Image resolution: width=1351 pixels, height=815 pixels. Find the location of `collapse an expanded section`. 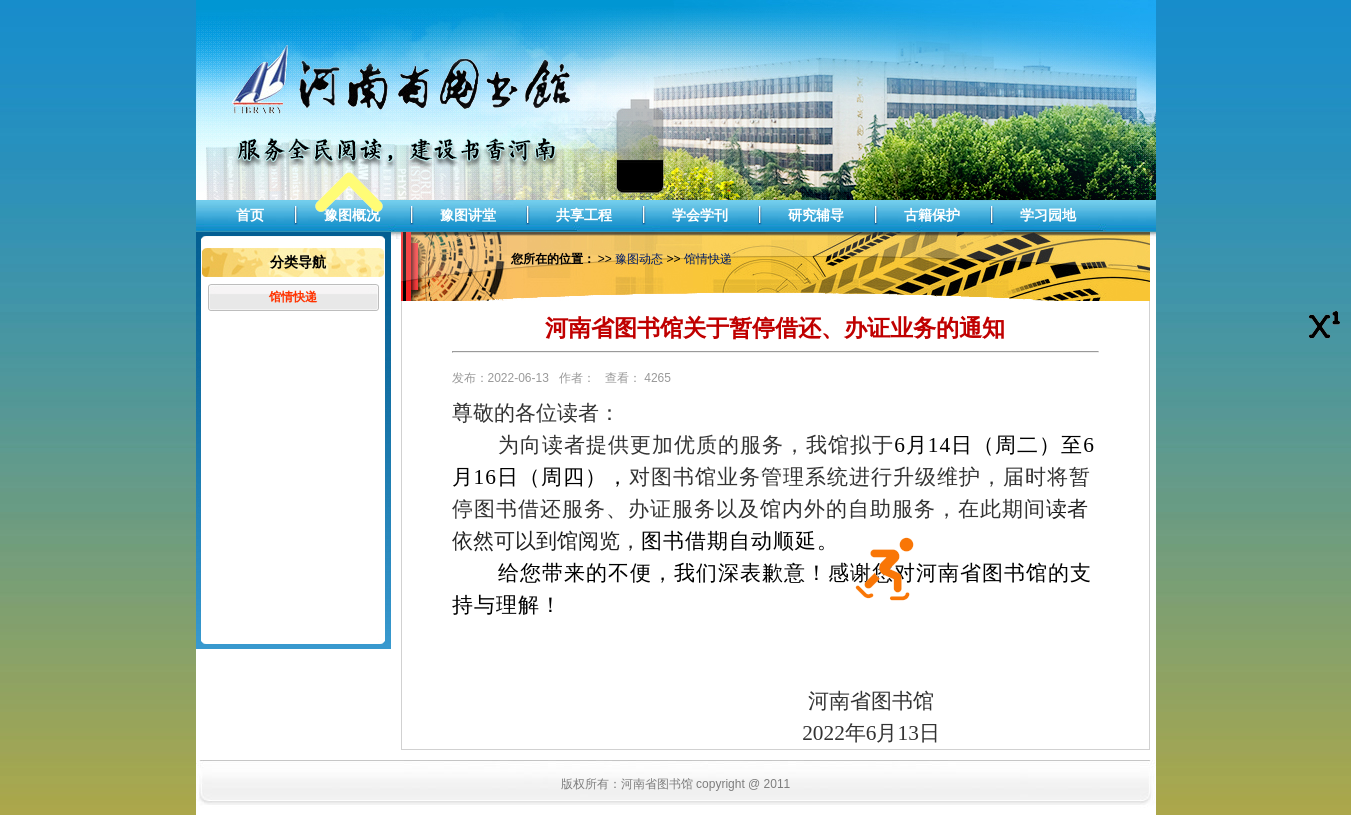

collapse an expanded section is located at coordinates (349, 195).